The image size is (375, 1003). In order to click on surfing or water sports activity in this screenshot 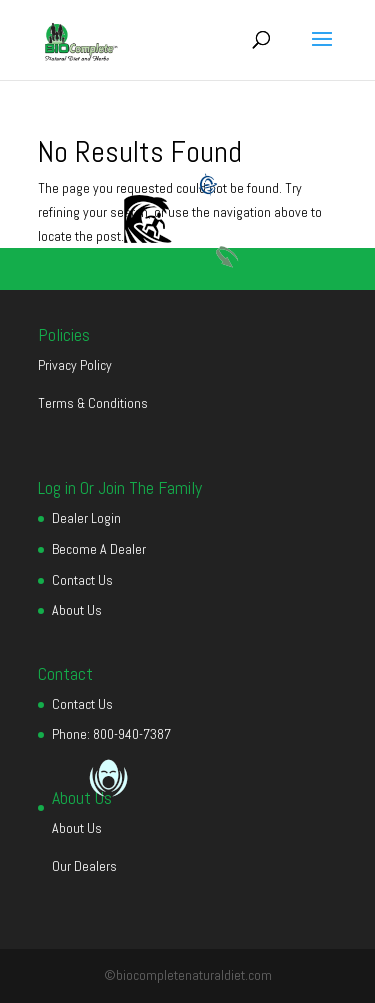, I will do `click(148, 219)`.